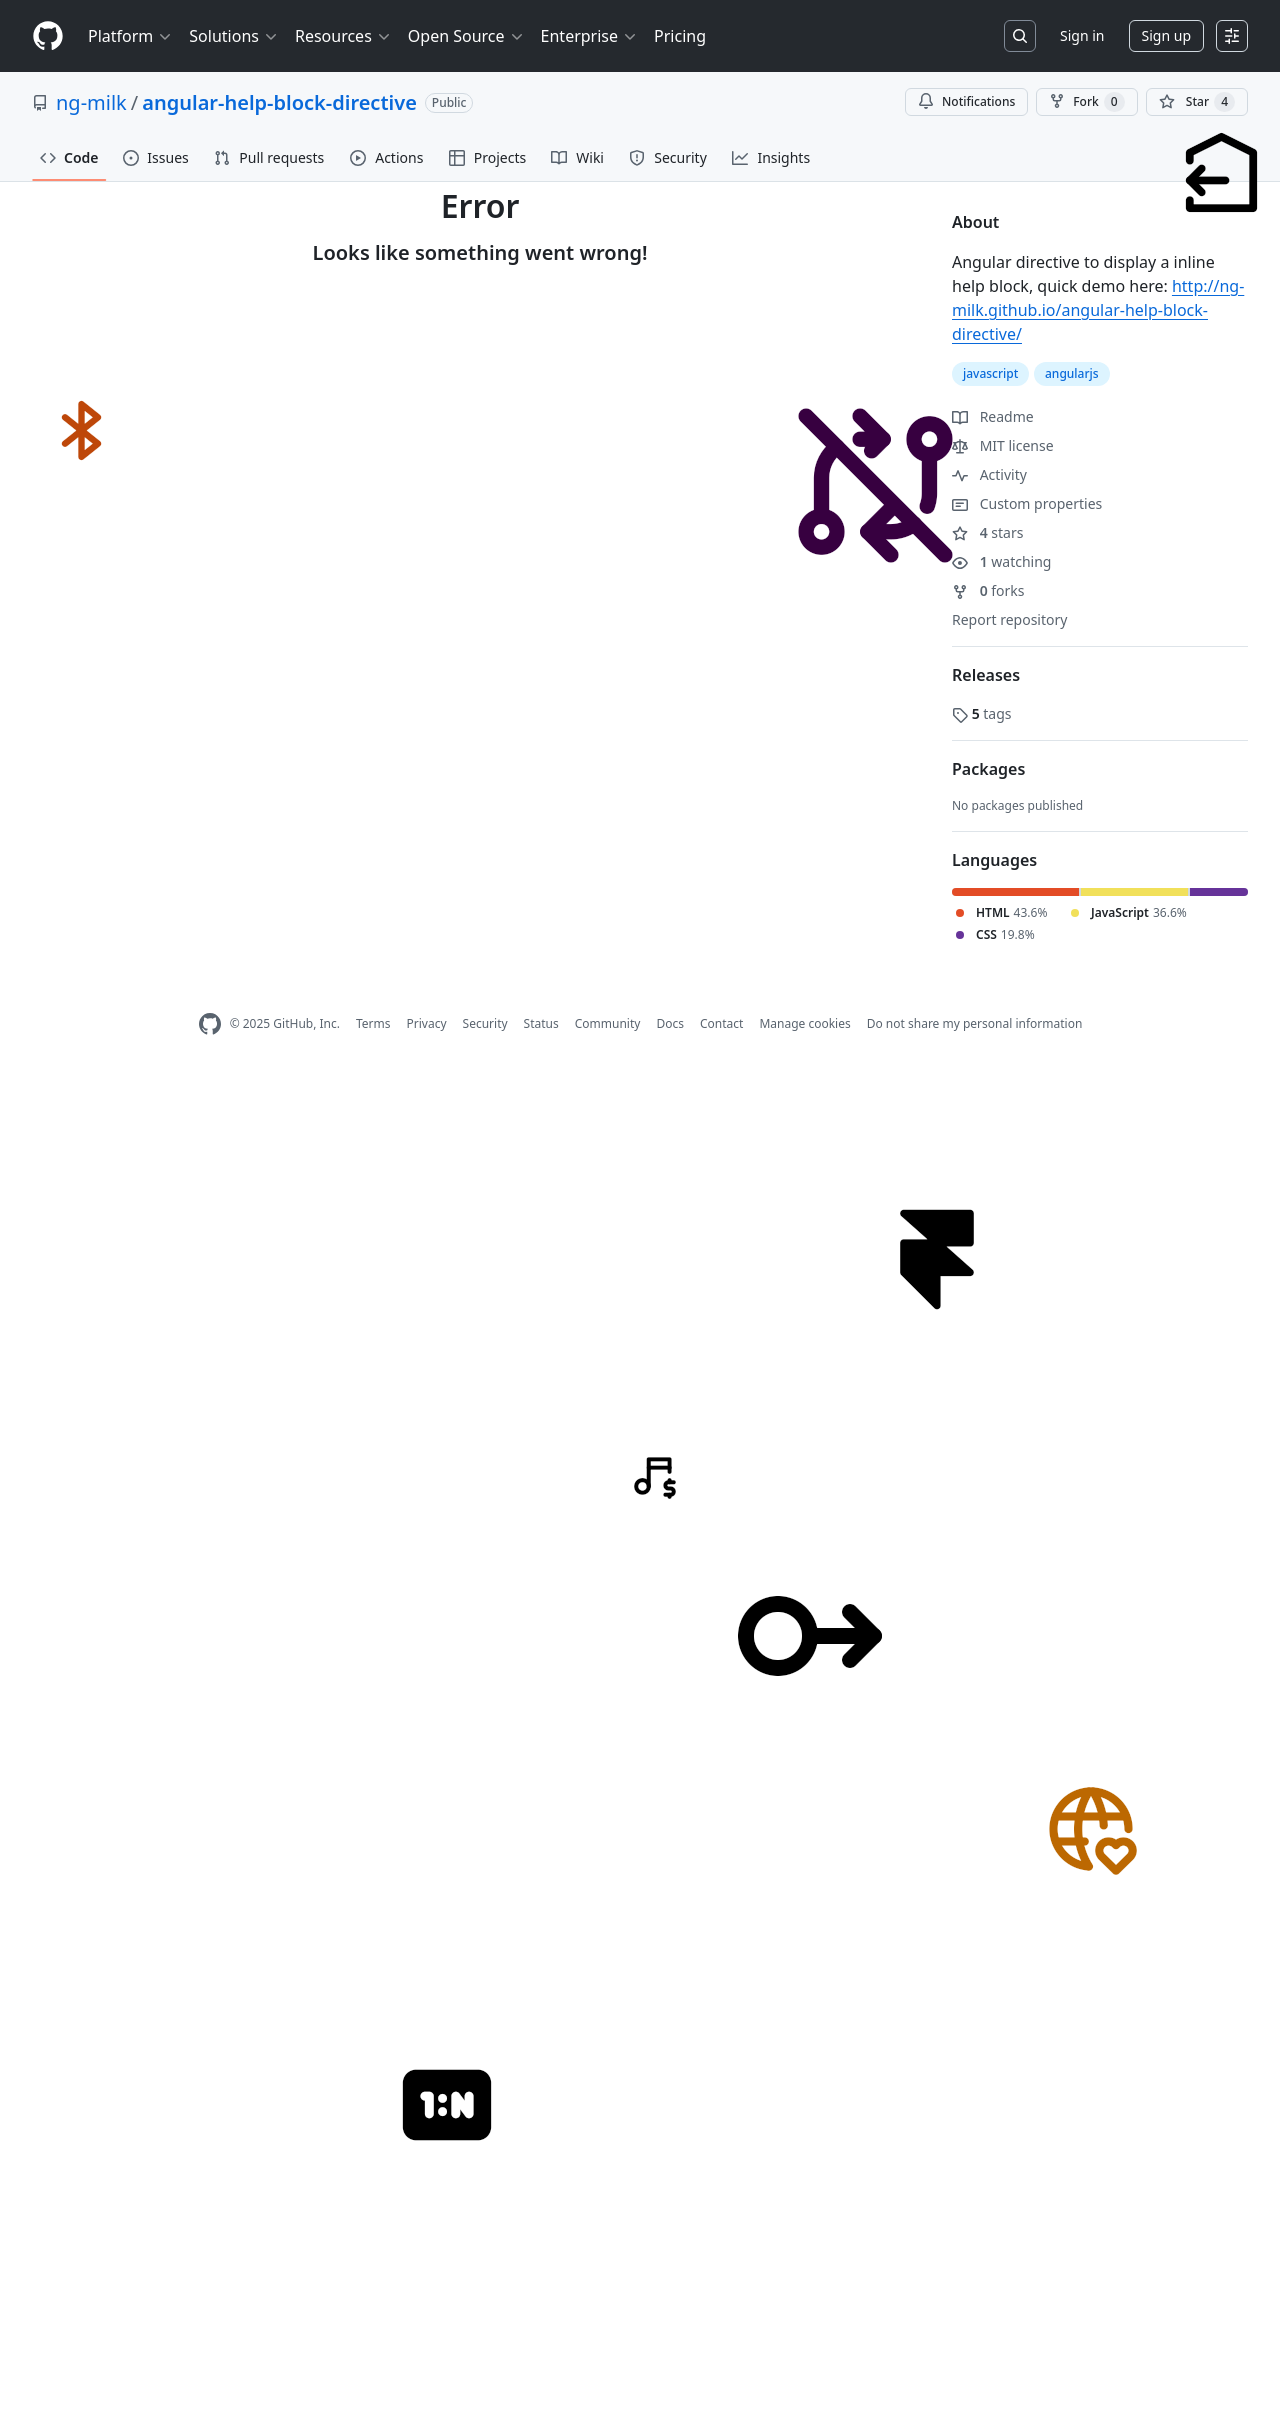  I want to click on swipe right to continue or proceed, so click(810, 1636).